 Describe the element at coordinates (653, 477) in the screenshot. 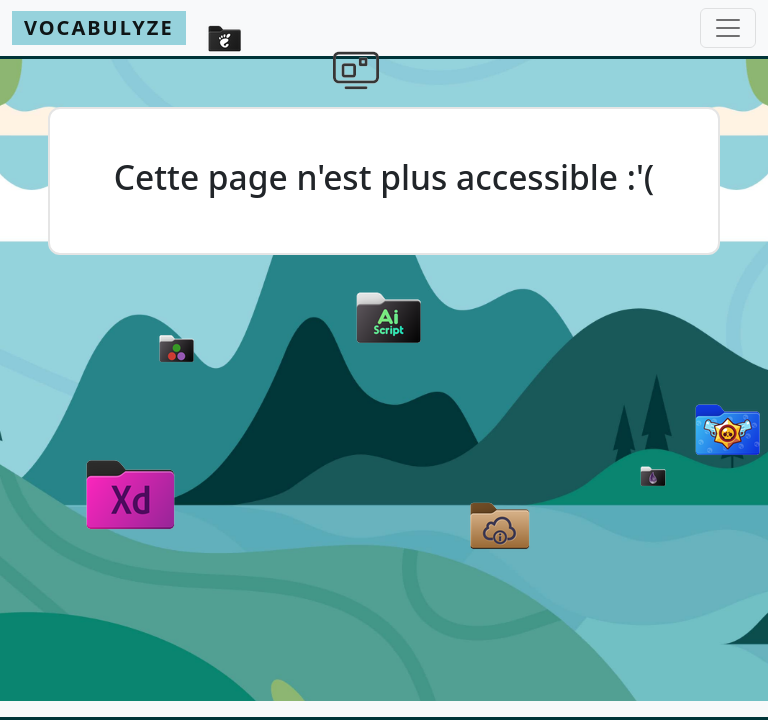

I see `folder containing elixir programming language projects` at that location.